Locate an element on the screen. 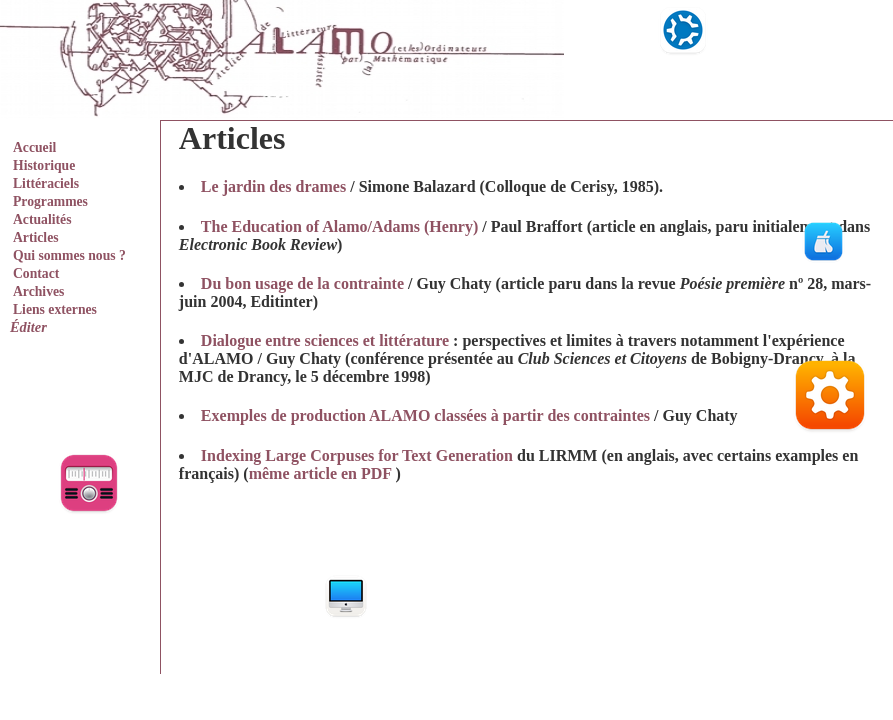 The height and width of the screenshot is (720, 893). open variety wallpaper changer app is located at coordinates (346, 596).